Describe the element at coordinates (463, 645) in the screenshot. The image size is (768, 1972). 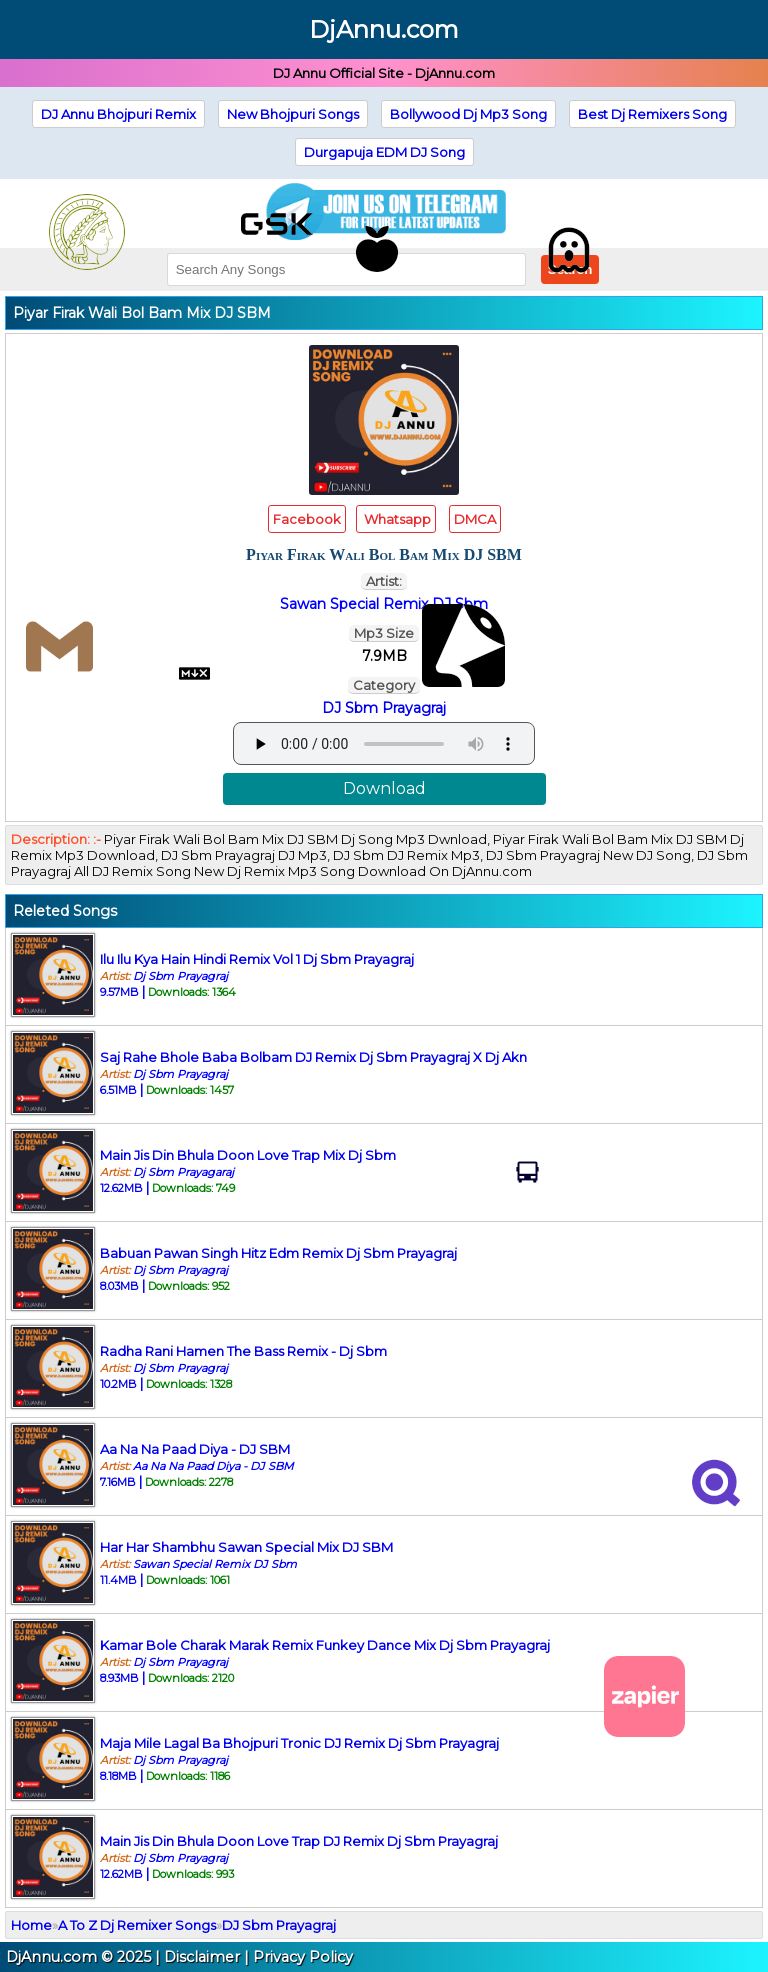
I see `link to sessionize speaker profile` at that location.